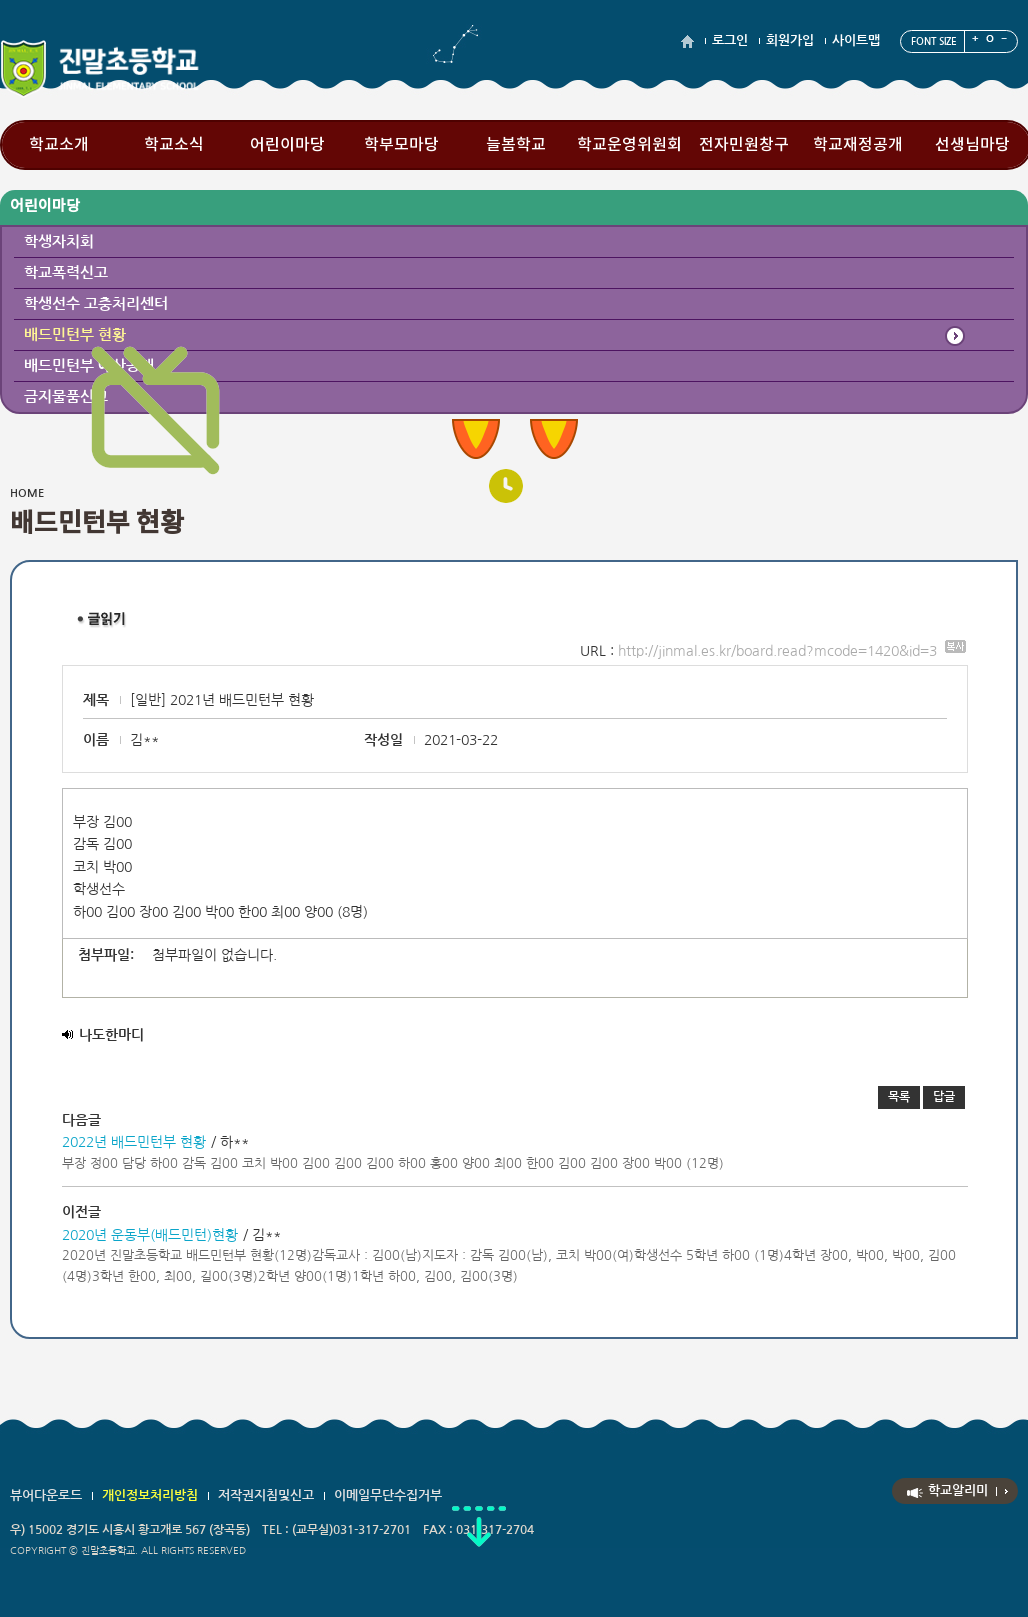  Describe the element at coordinates (479, 1526) in the screenshot. I see `expand collapsed content below` at that location.